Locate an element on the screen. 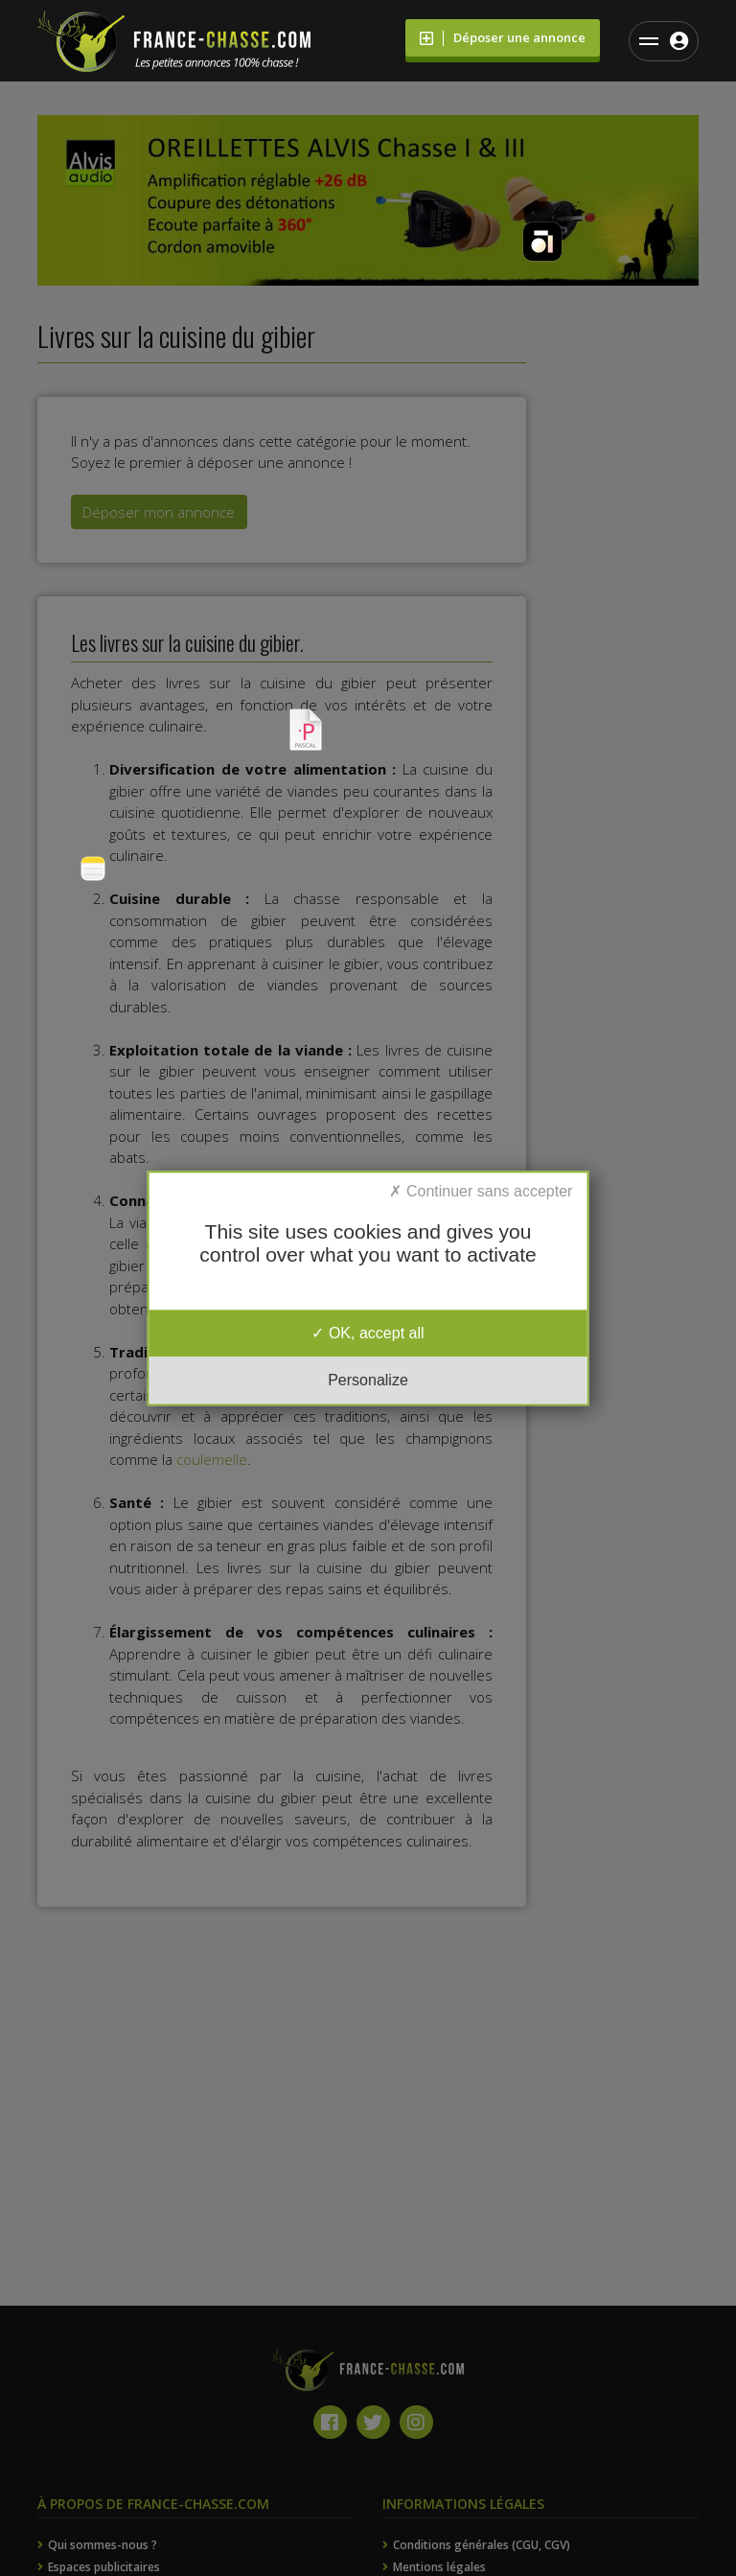 The image size is (736, 2576). a pascal programming language source file is located at coordinates (306, 731).